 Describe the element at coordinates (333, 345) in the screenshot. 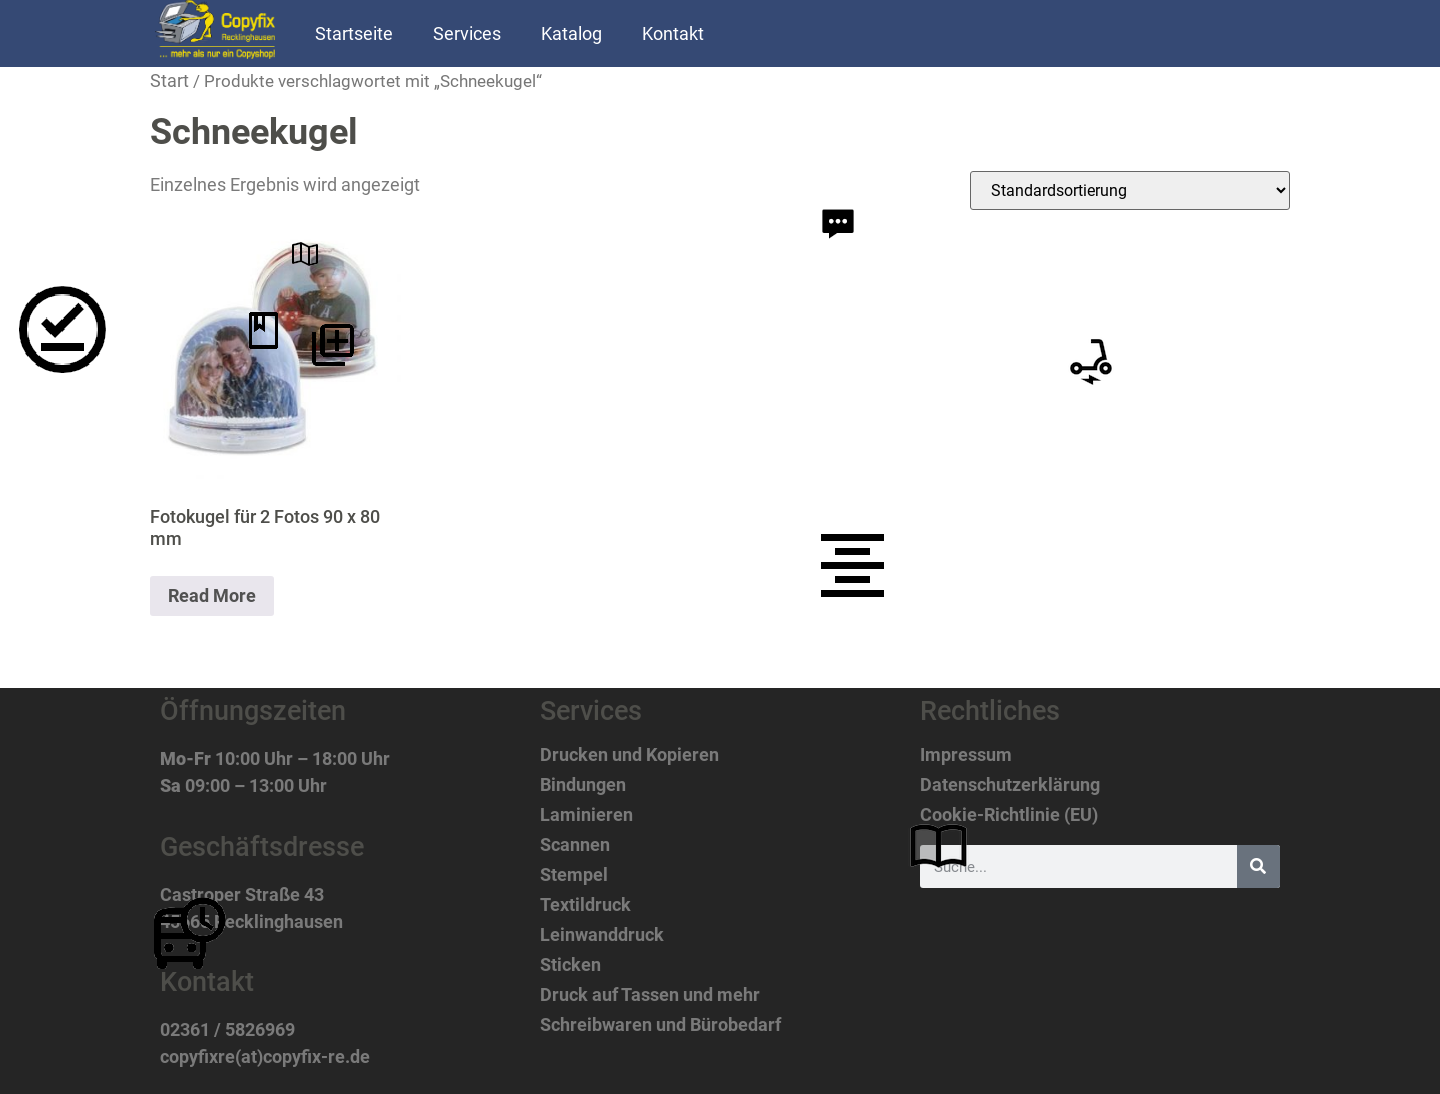

I see `add to queue` at that location.